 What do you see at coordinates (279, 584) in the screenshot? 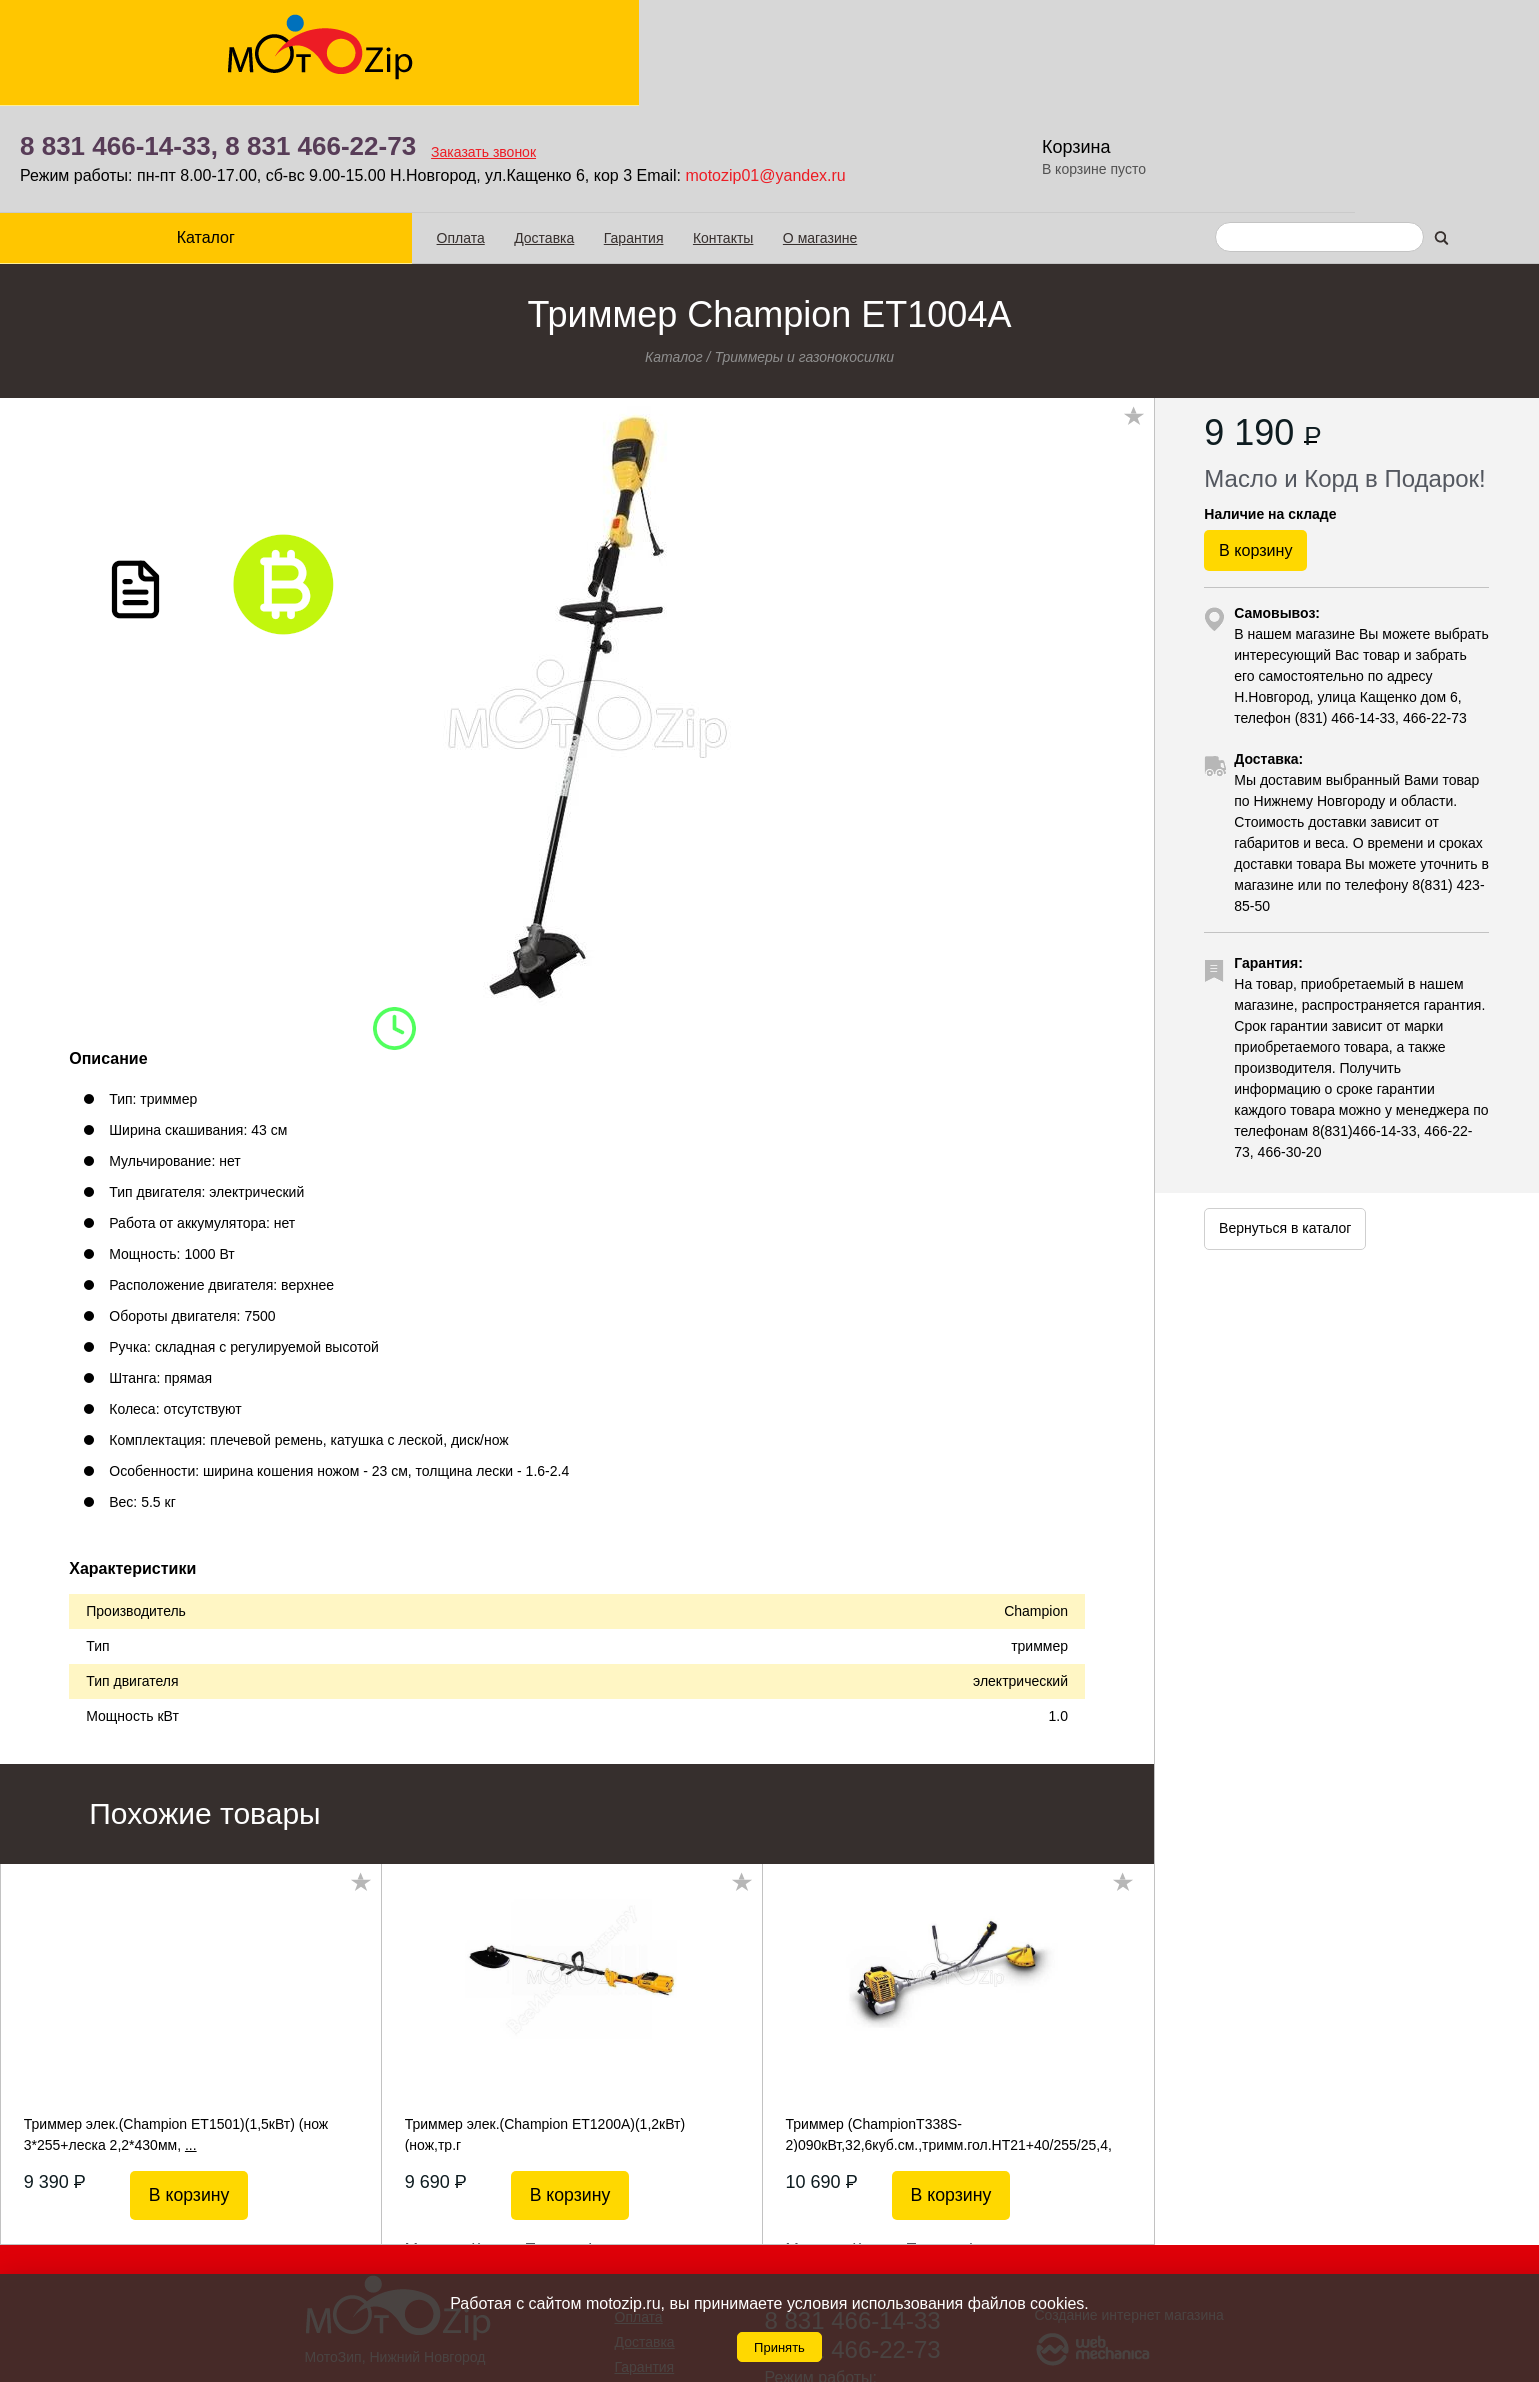
I see `view bitcoin wallet or balance` at bounding box center [279, 584].